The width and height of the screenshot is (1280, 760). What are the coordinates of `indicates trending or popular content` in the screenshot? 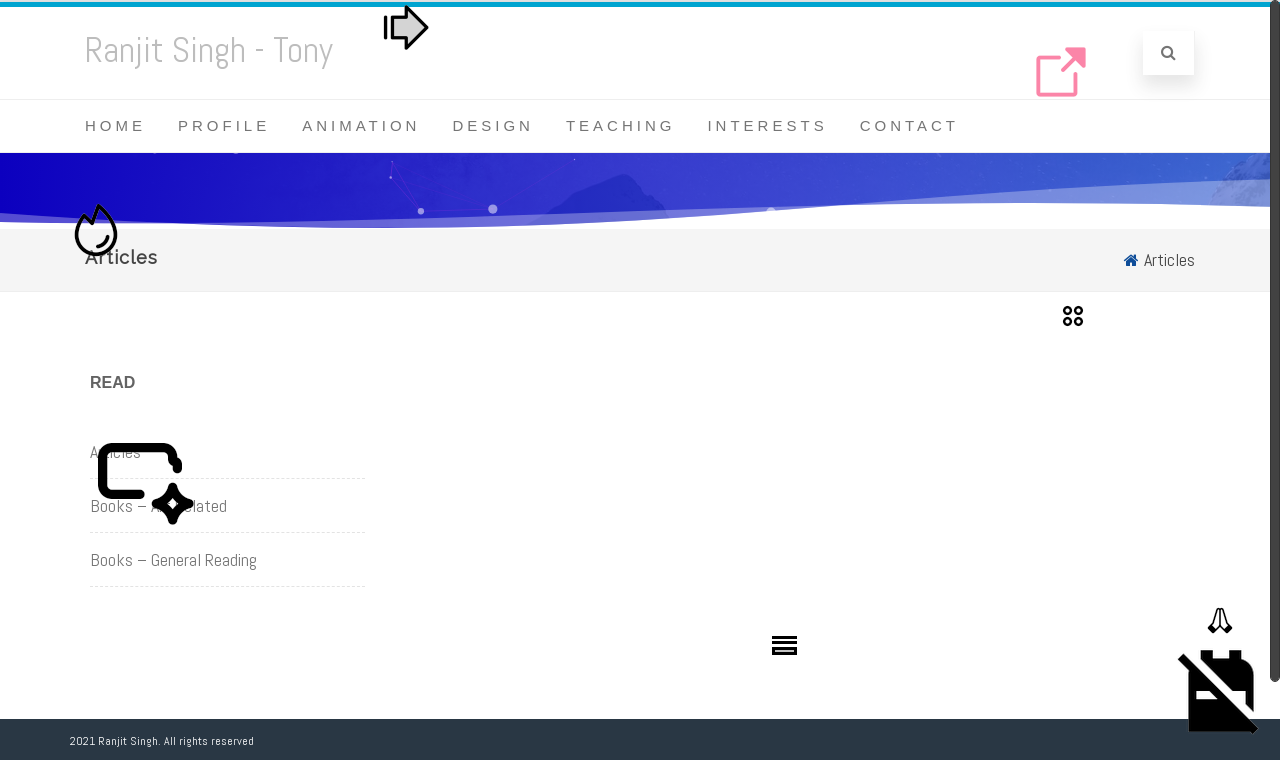 It's located at (96, 231).